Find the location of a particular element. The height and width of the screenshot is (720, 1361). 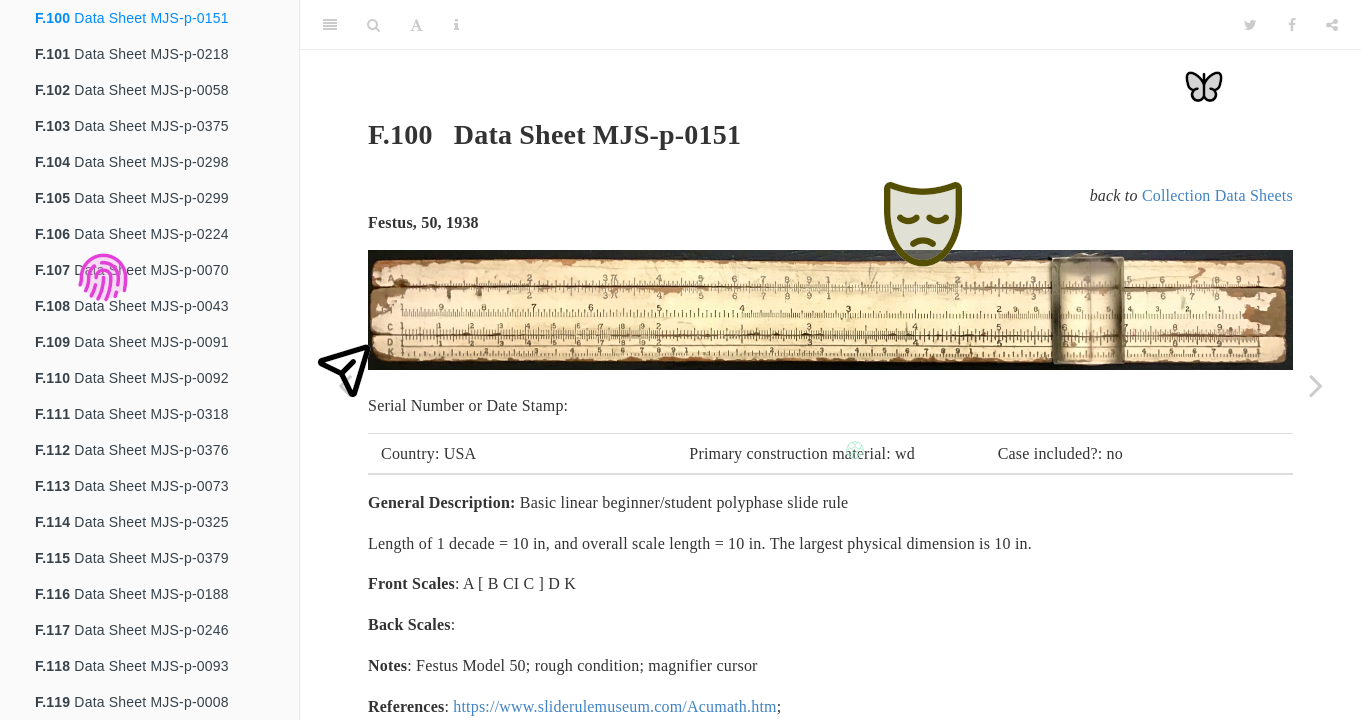

authenticate with biometric fingerprint is located at coordinates (103, 277).